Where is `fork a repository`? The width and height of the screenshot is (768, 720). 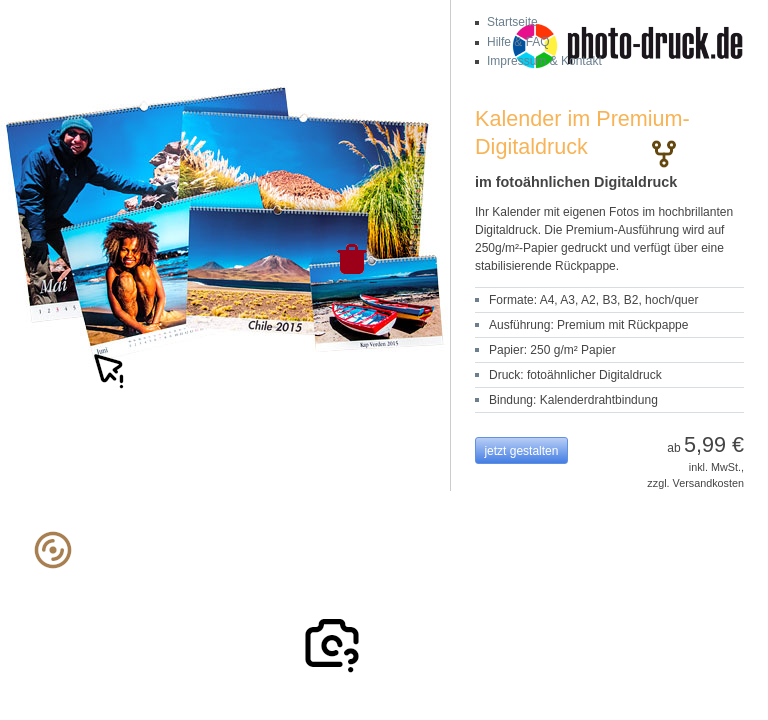 fork a repository is located at coordinates (664, 154).